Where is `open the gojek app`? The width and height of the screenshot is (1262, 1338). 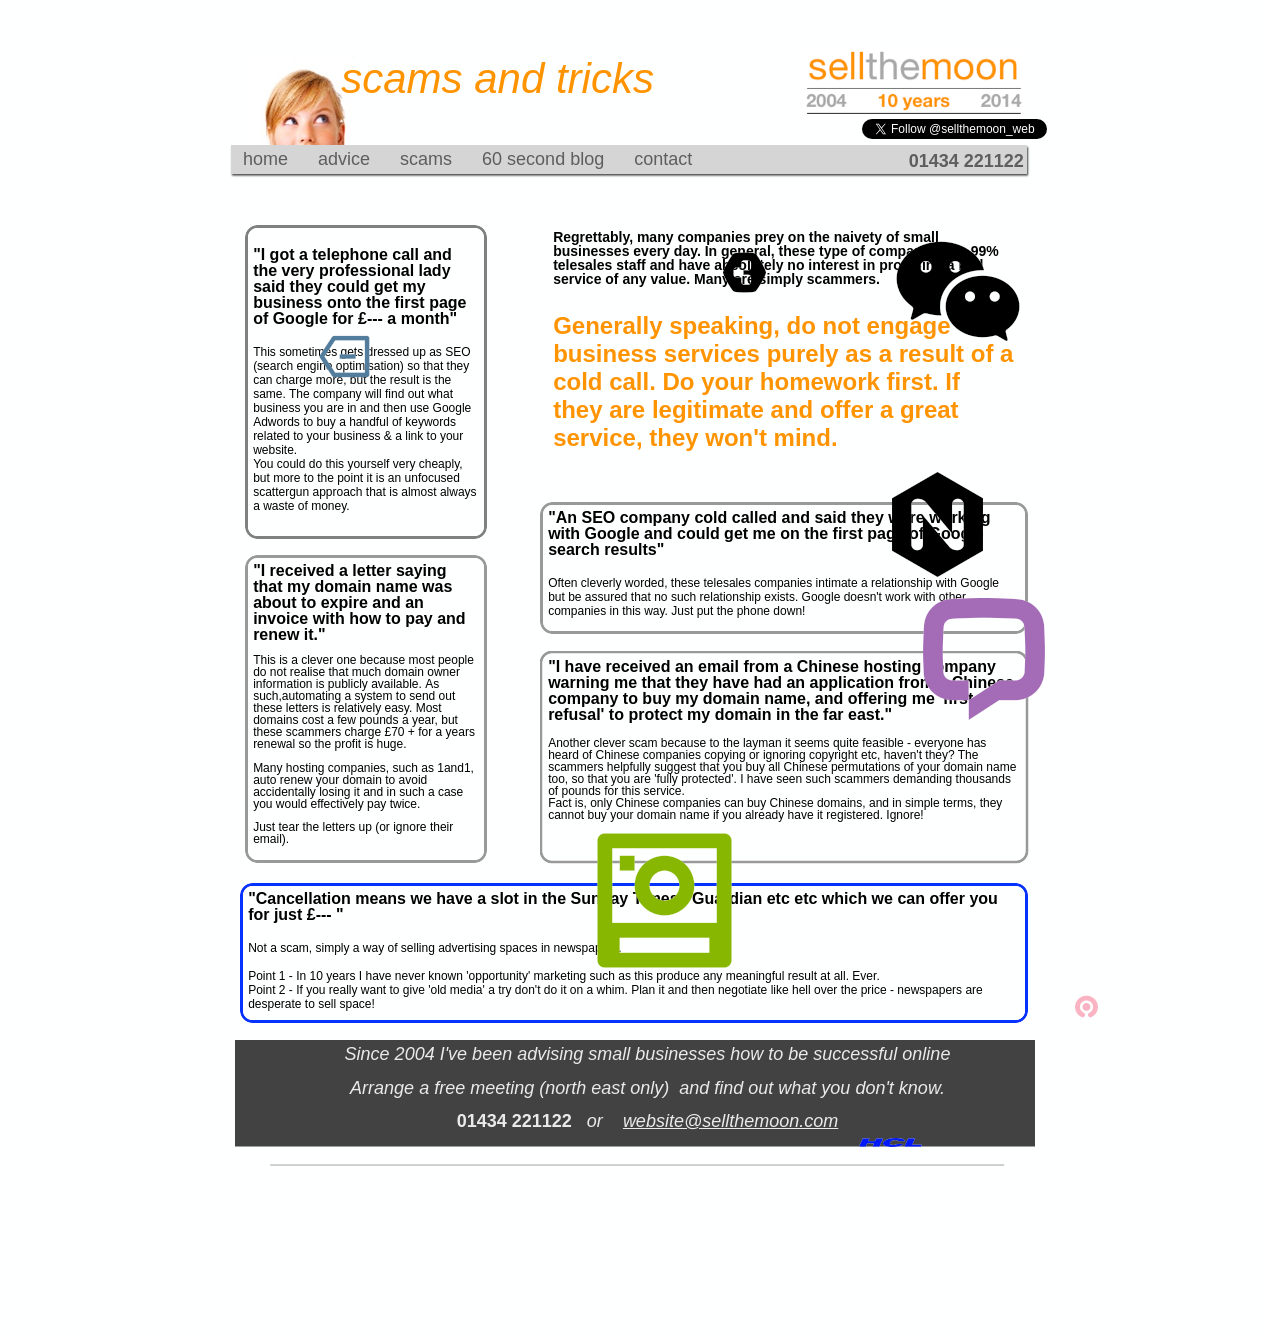 open the gojek app is located at coordinates (1086, 1006).